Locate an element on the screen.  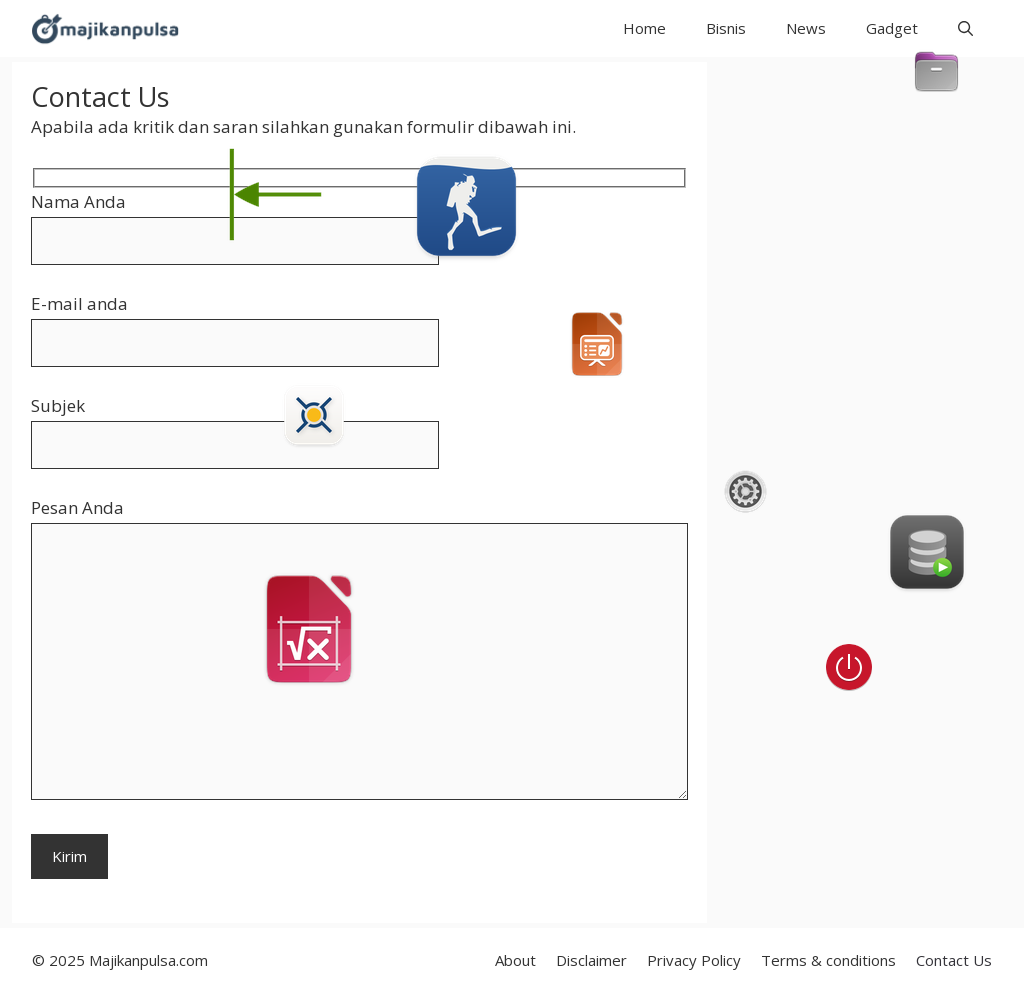
go to the first item in a list or sequence is located at coordinates (275, 194).